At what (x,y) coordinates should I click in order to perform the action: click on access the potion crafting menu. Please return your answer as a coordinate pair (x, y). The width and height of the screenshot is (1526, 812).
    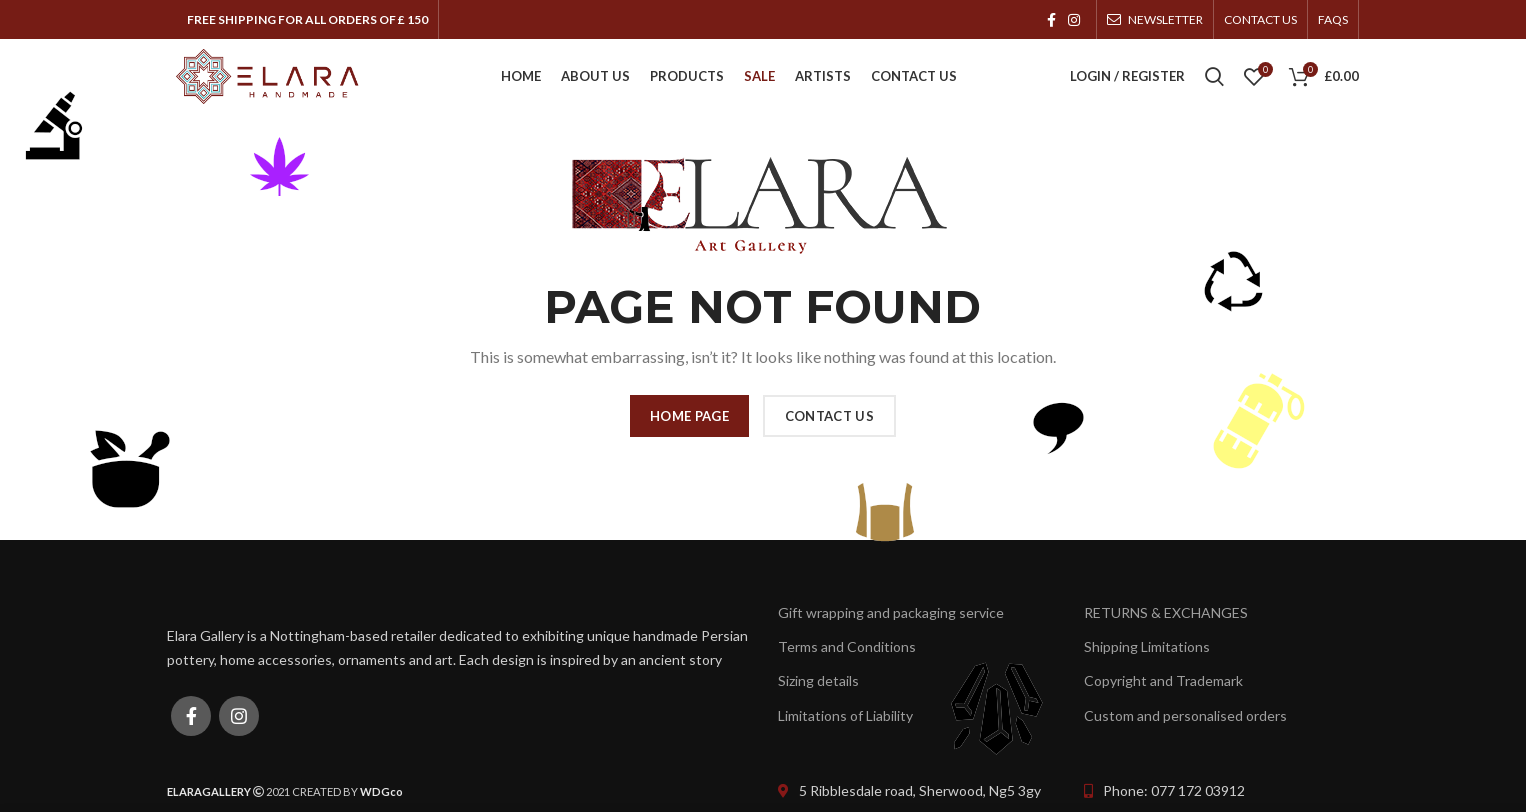
    Looking at the image, I should click on (130, 469).